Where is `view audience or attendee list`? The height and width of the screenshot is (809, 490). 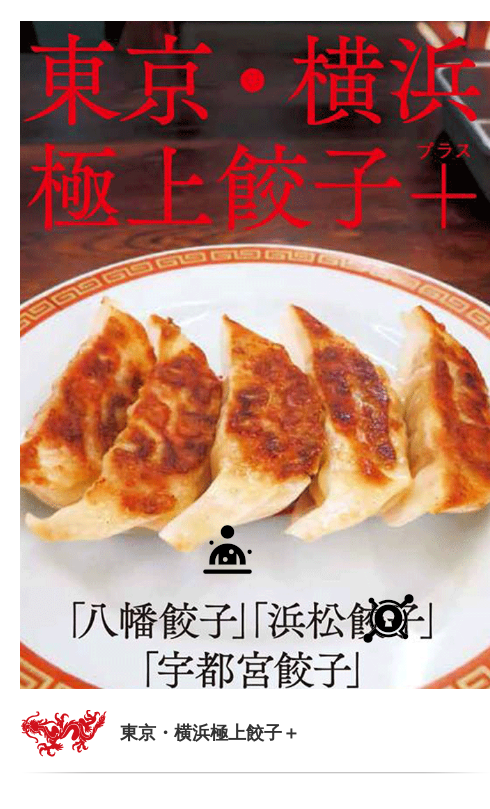 view audience or attendee list is located at coordinates (227, 549).